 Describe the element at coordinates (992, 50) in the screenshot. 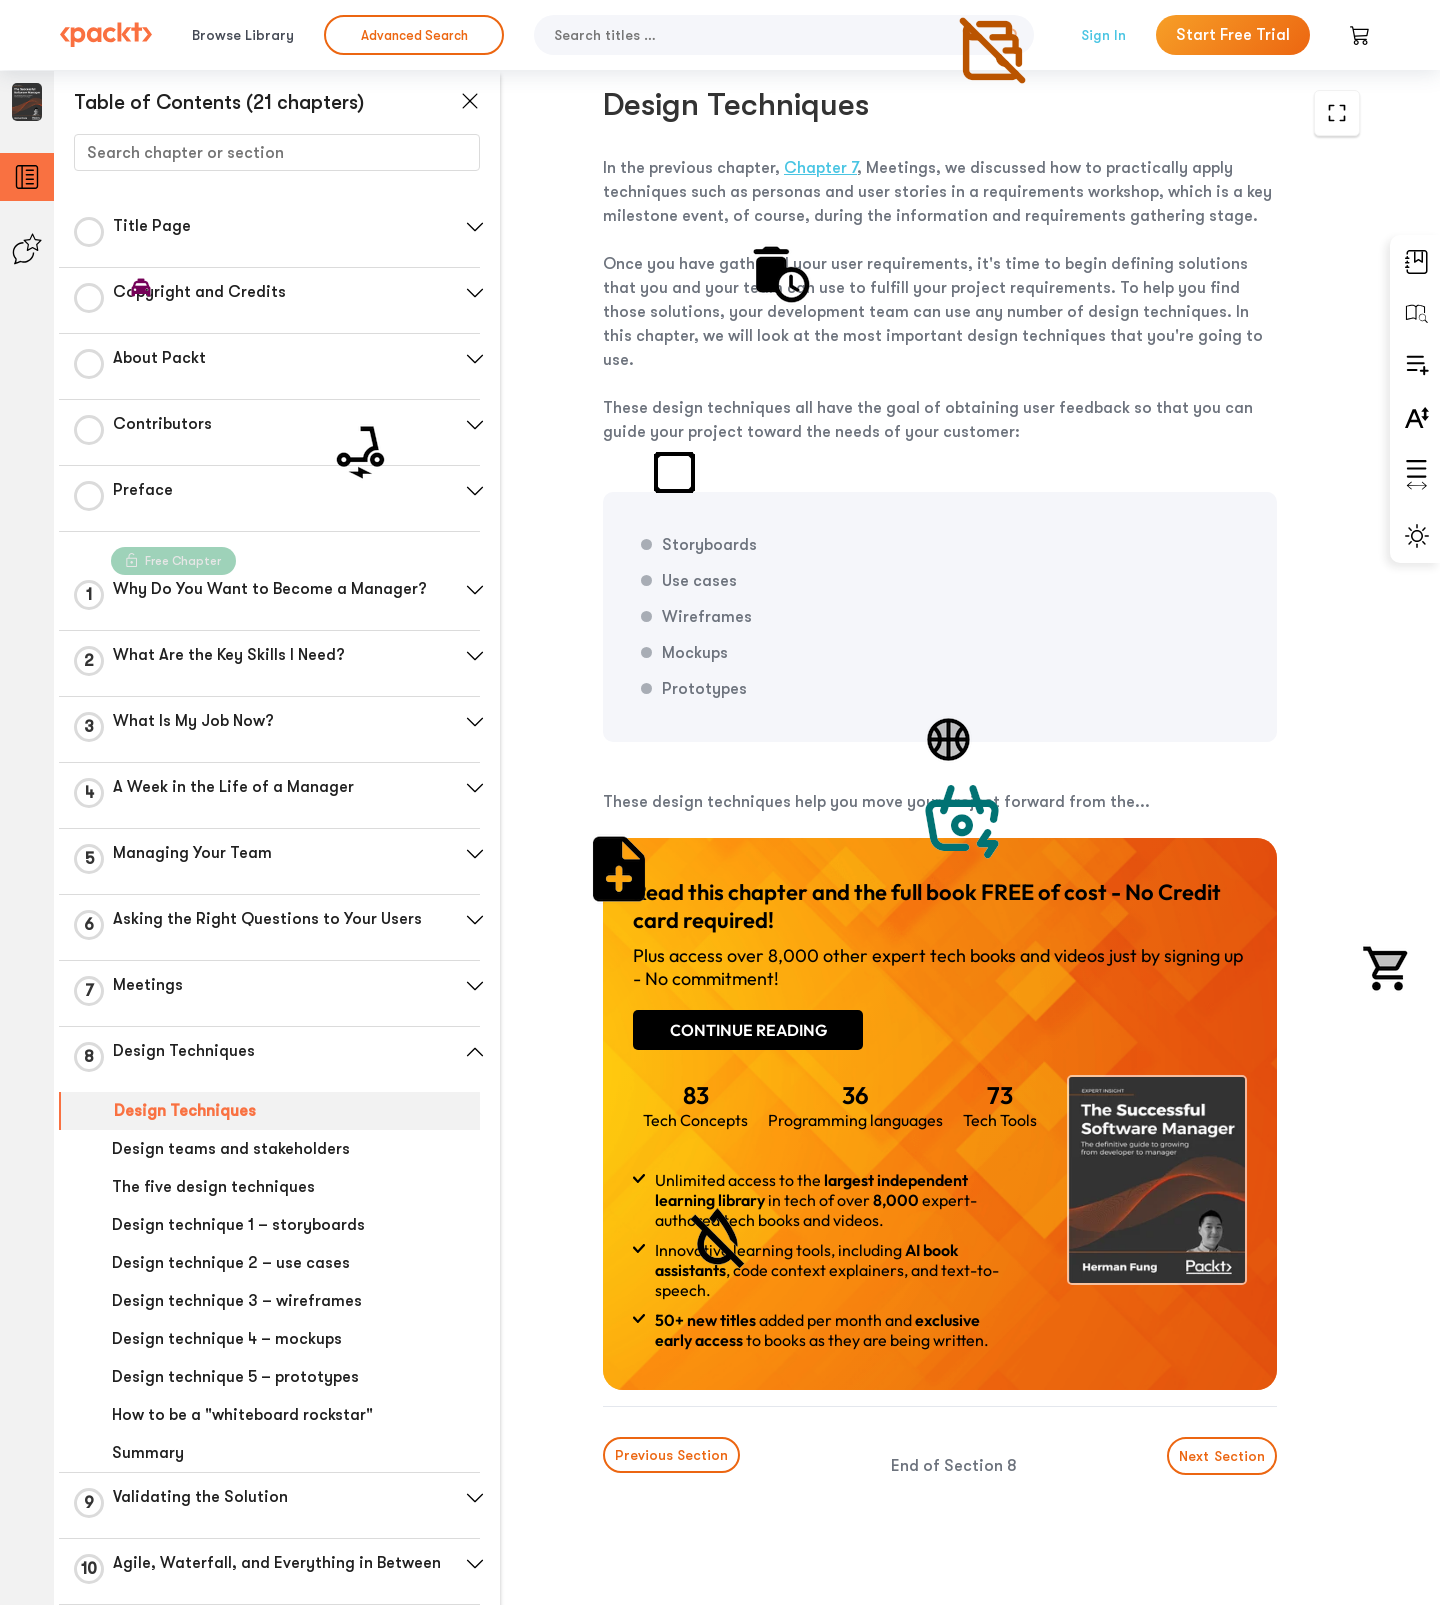

I see `wallet feature unavailable or disabled` at that location.